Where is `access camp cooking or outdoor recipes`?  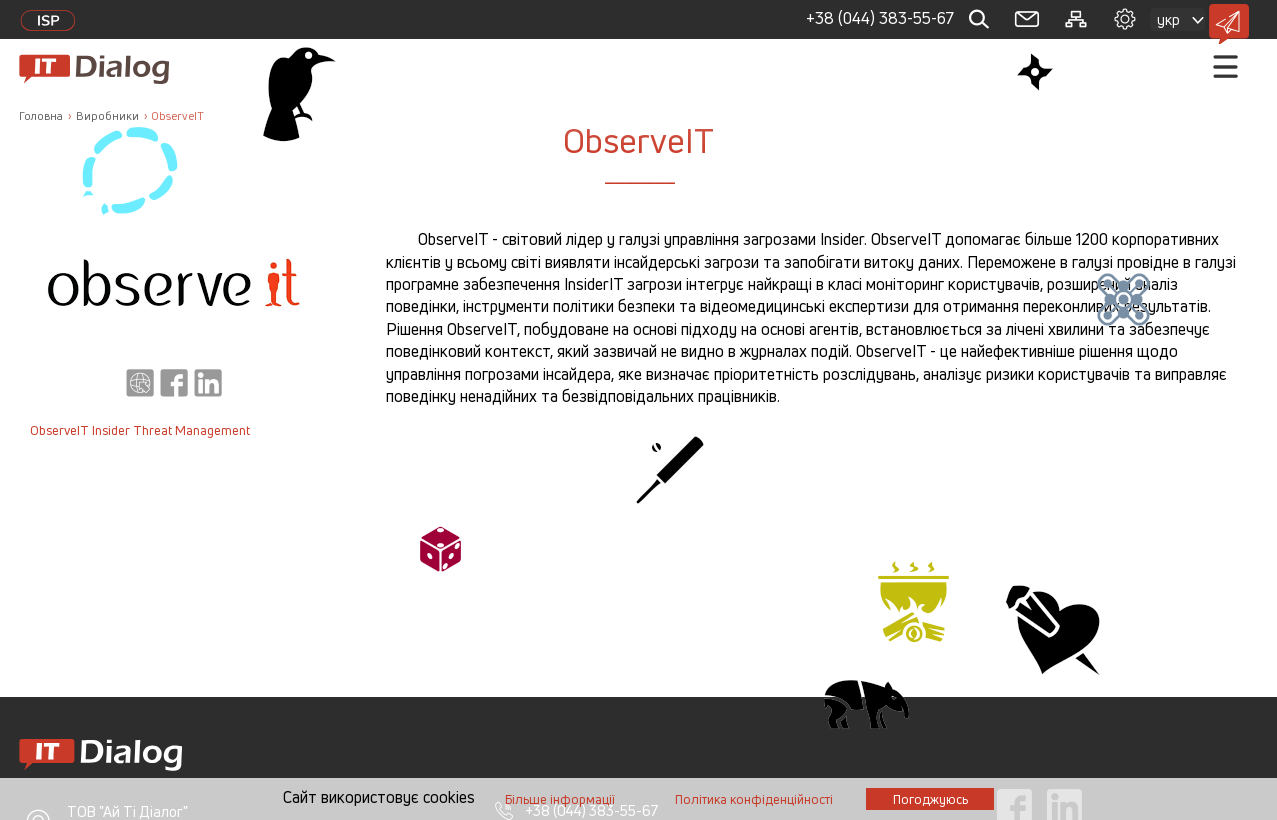 access camp cooking or outdoor recipes is located at coordinates (913, 601).